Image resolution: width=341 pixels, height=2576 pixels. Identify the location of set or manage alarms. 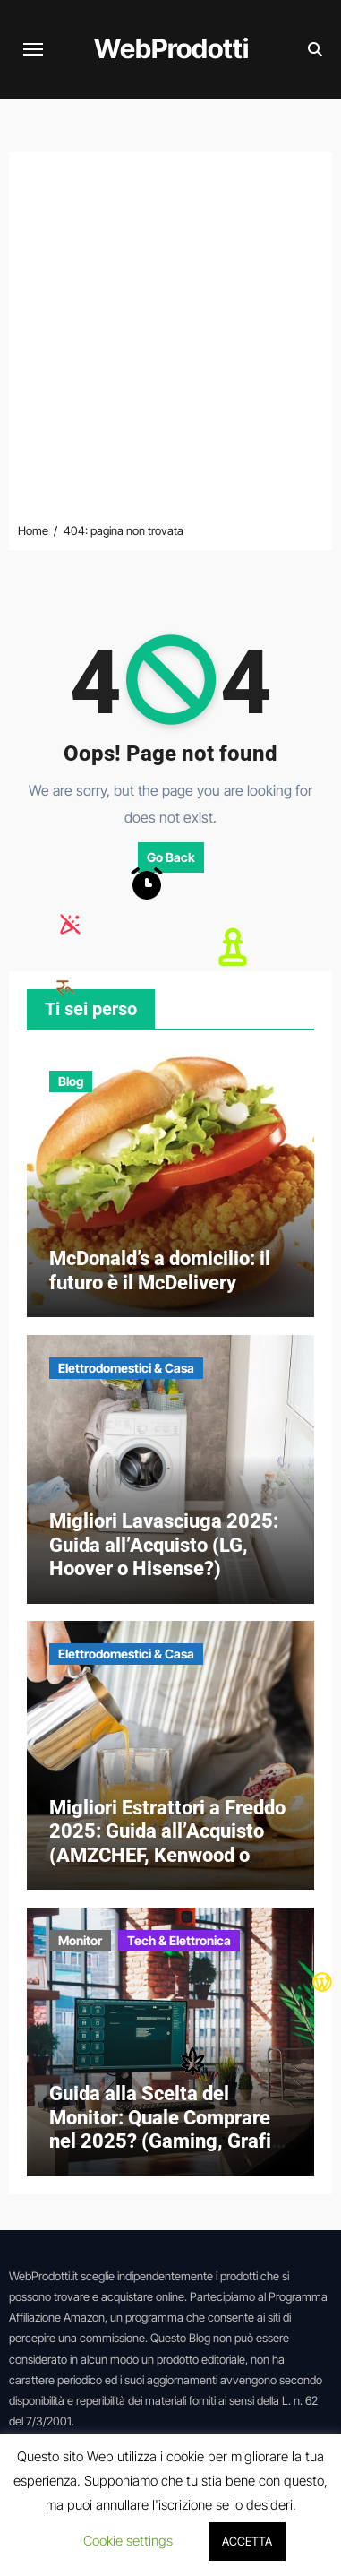
(147, 883).